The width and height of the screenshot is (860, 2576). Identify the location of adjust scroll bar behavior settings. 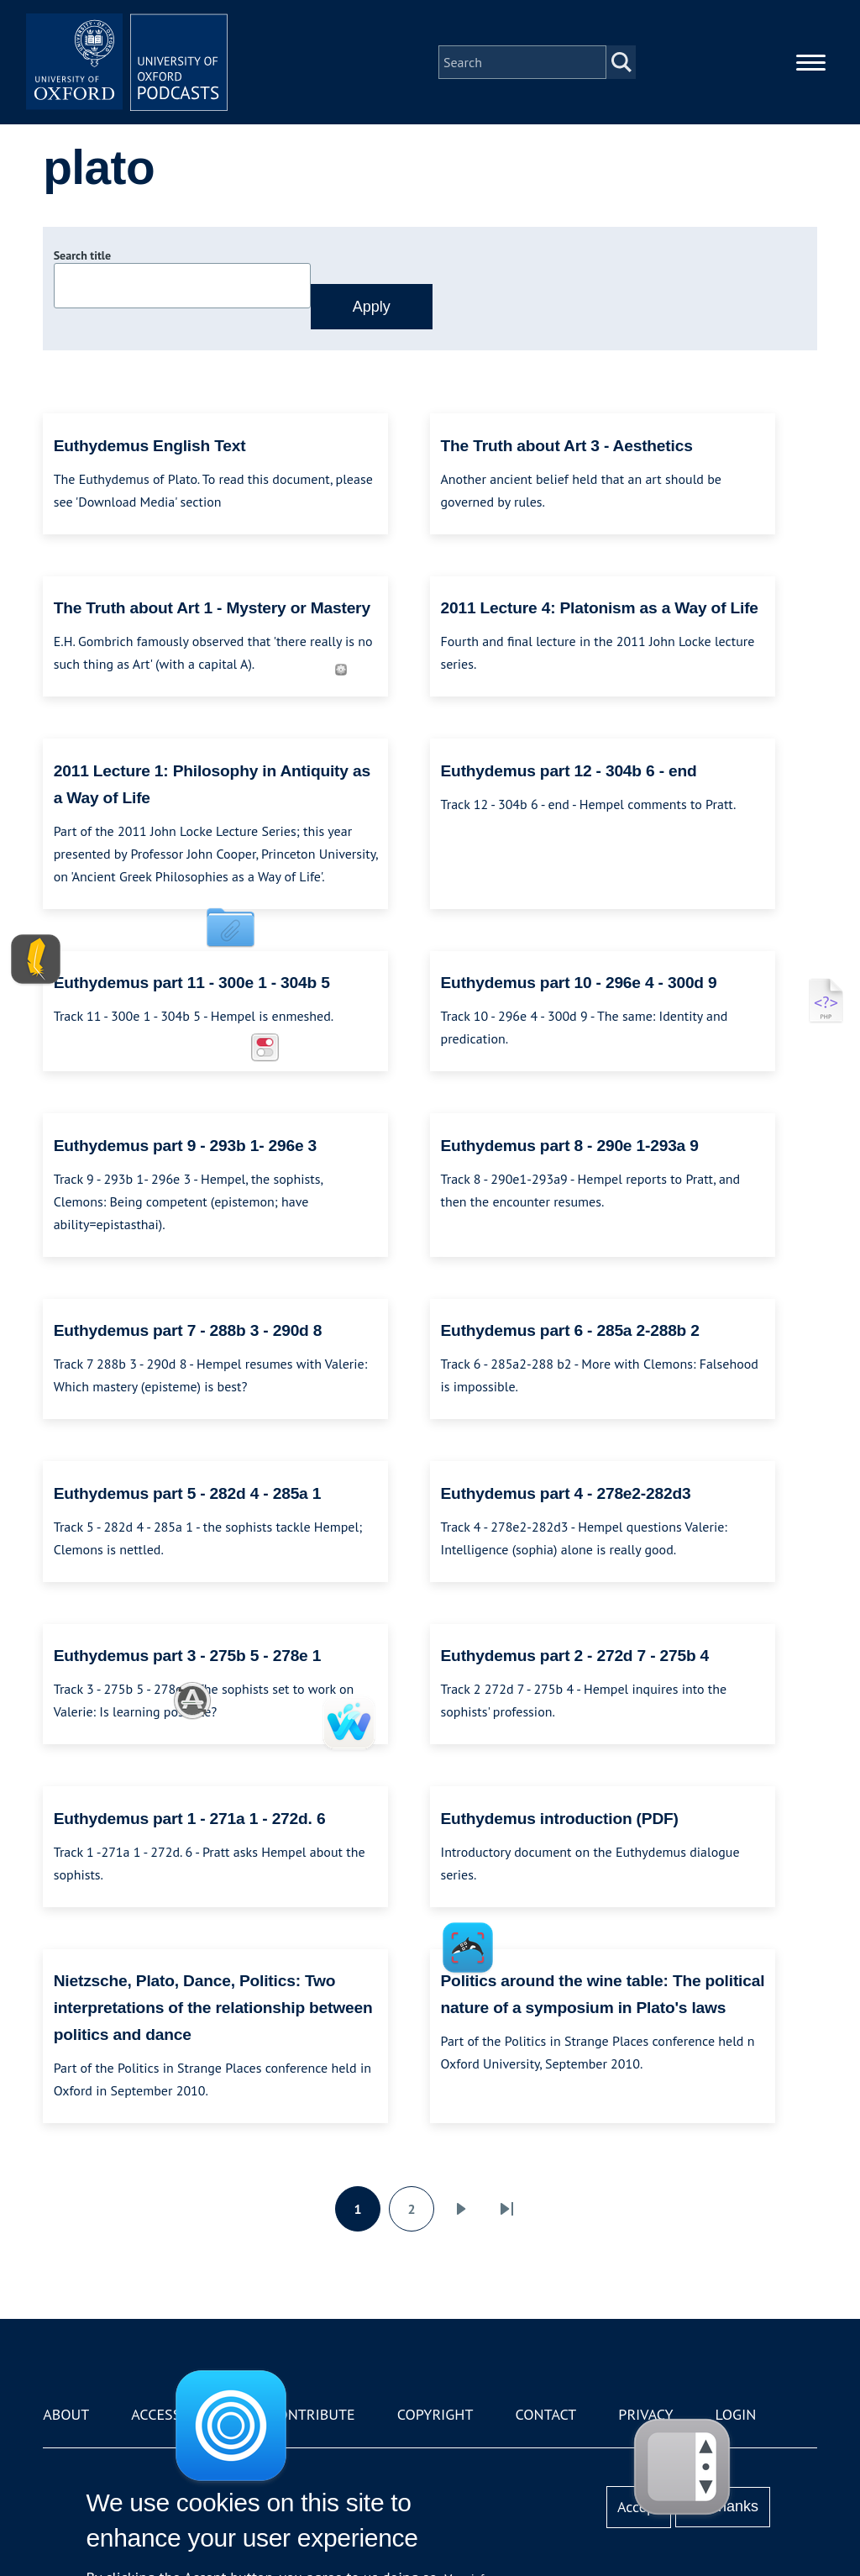
(682, 2468).